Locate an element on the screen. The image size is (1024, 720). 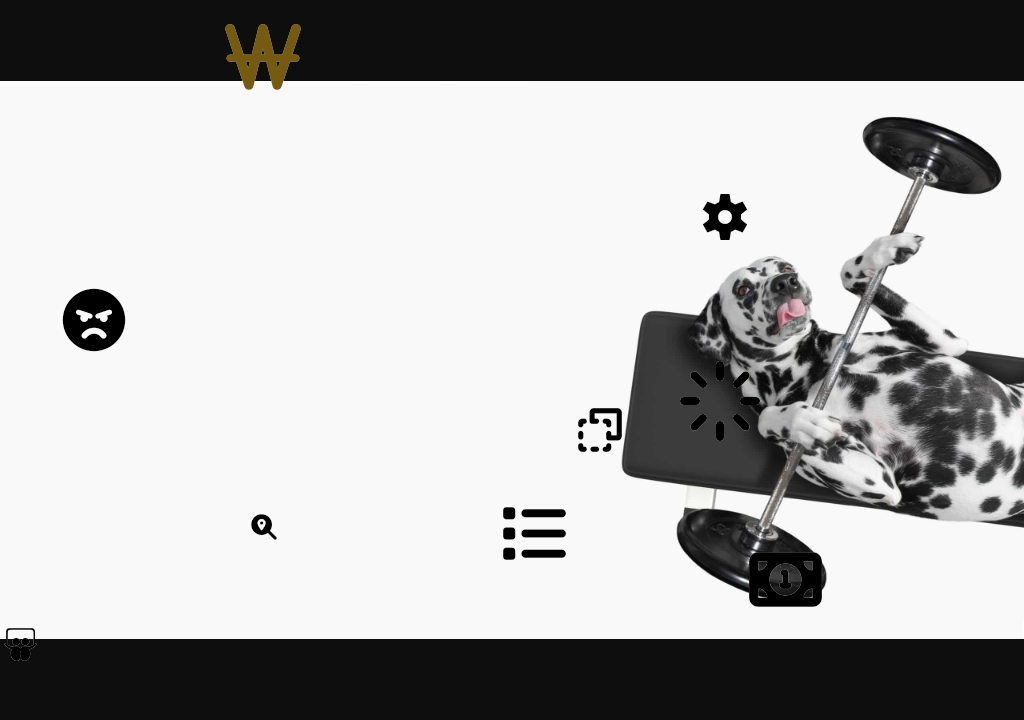
open slideshare is located at coordinates (20, 644).